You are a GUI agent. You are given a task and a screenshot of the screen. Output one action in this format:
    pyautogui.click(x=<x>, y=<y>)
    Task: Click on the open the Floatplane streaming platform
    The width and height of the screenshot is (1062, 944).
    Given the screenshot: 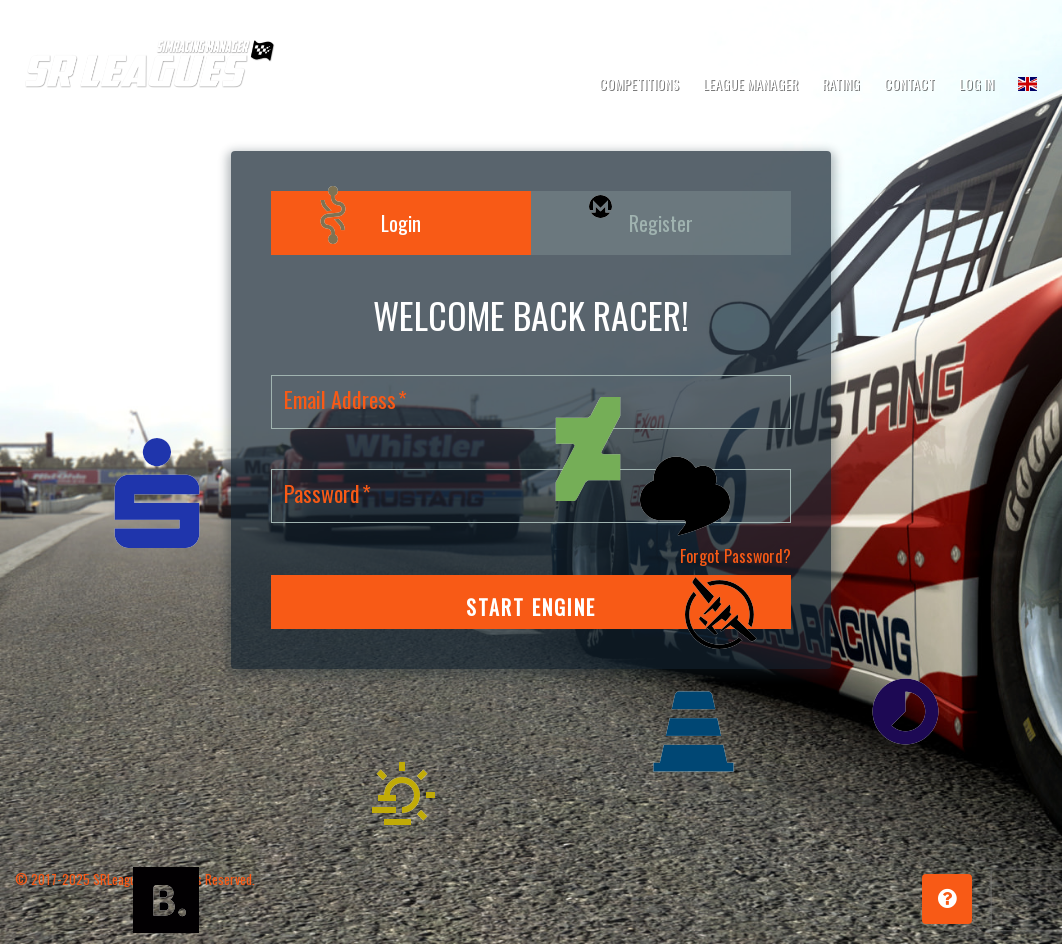 What is the action you would take?
    pyautogui.click(x=721, y=613)
    